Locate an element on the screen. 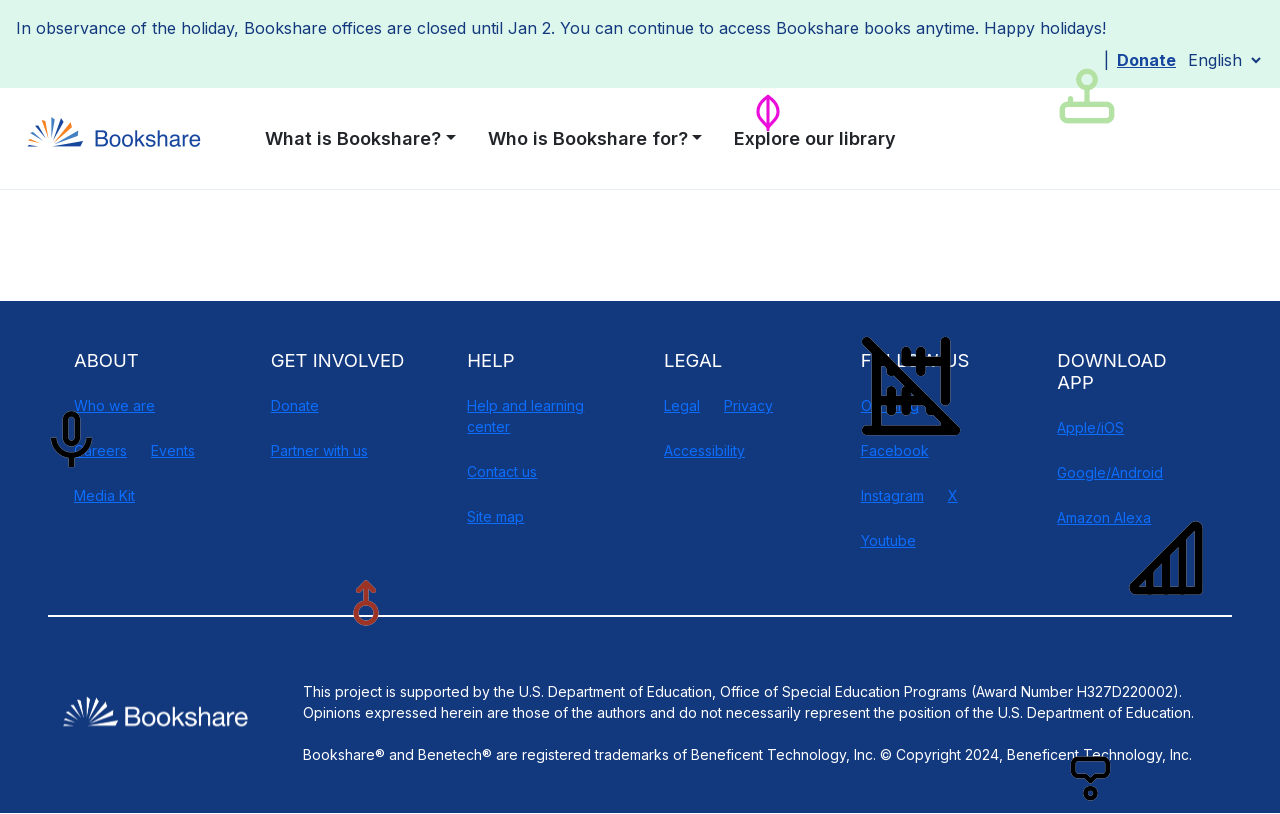 The height and width of the screenshot is (814, 1280). access game controller settings is located at coordinates (1087, 96).